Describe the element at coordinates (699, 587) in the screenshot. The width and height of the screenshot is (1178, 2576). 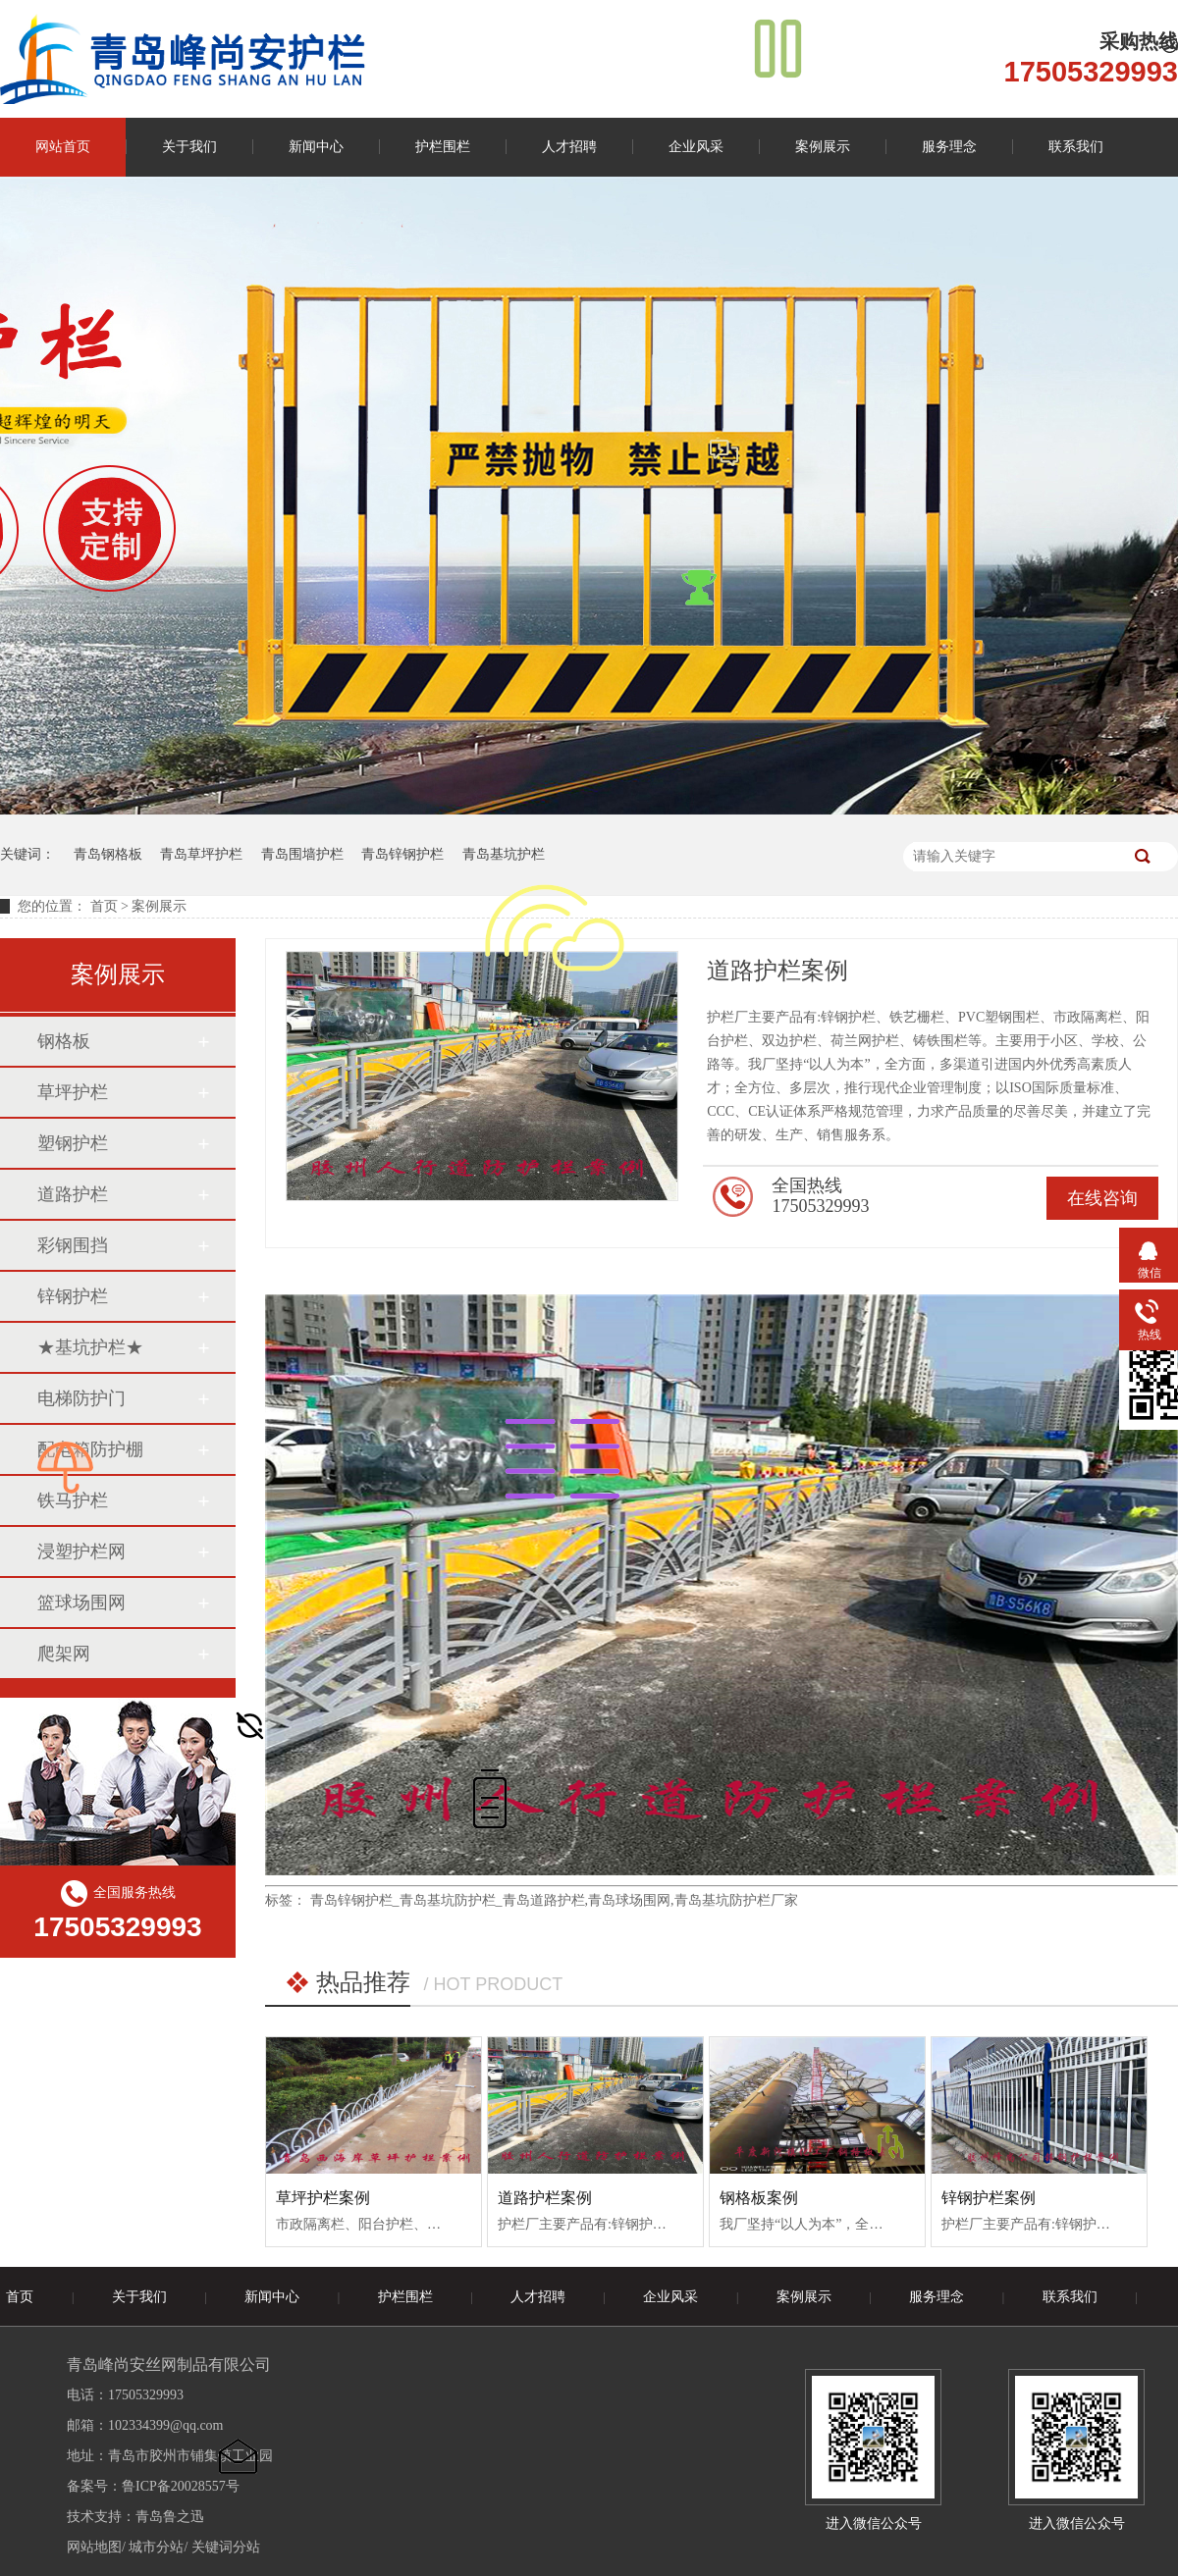
I see `view achievements or awards` at that location.